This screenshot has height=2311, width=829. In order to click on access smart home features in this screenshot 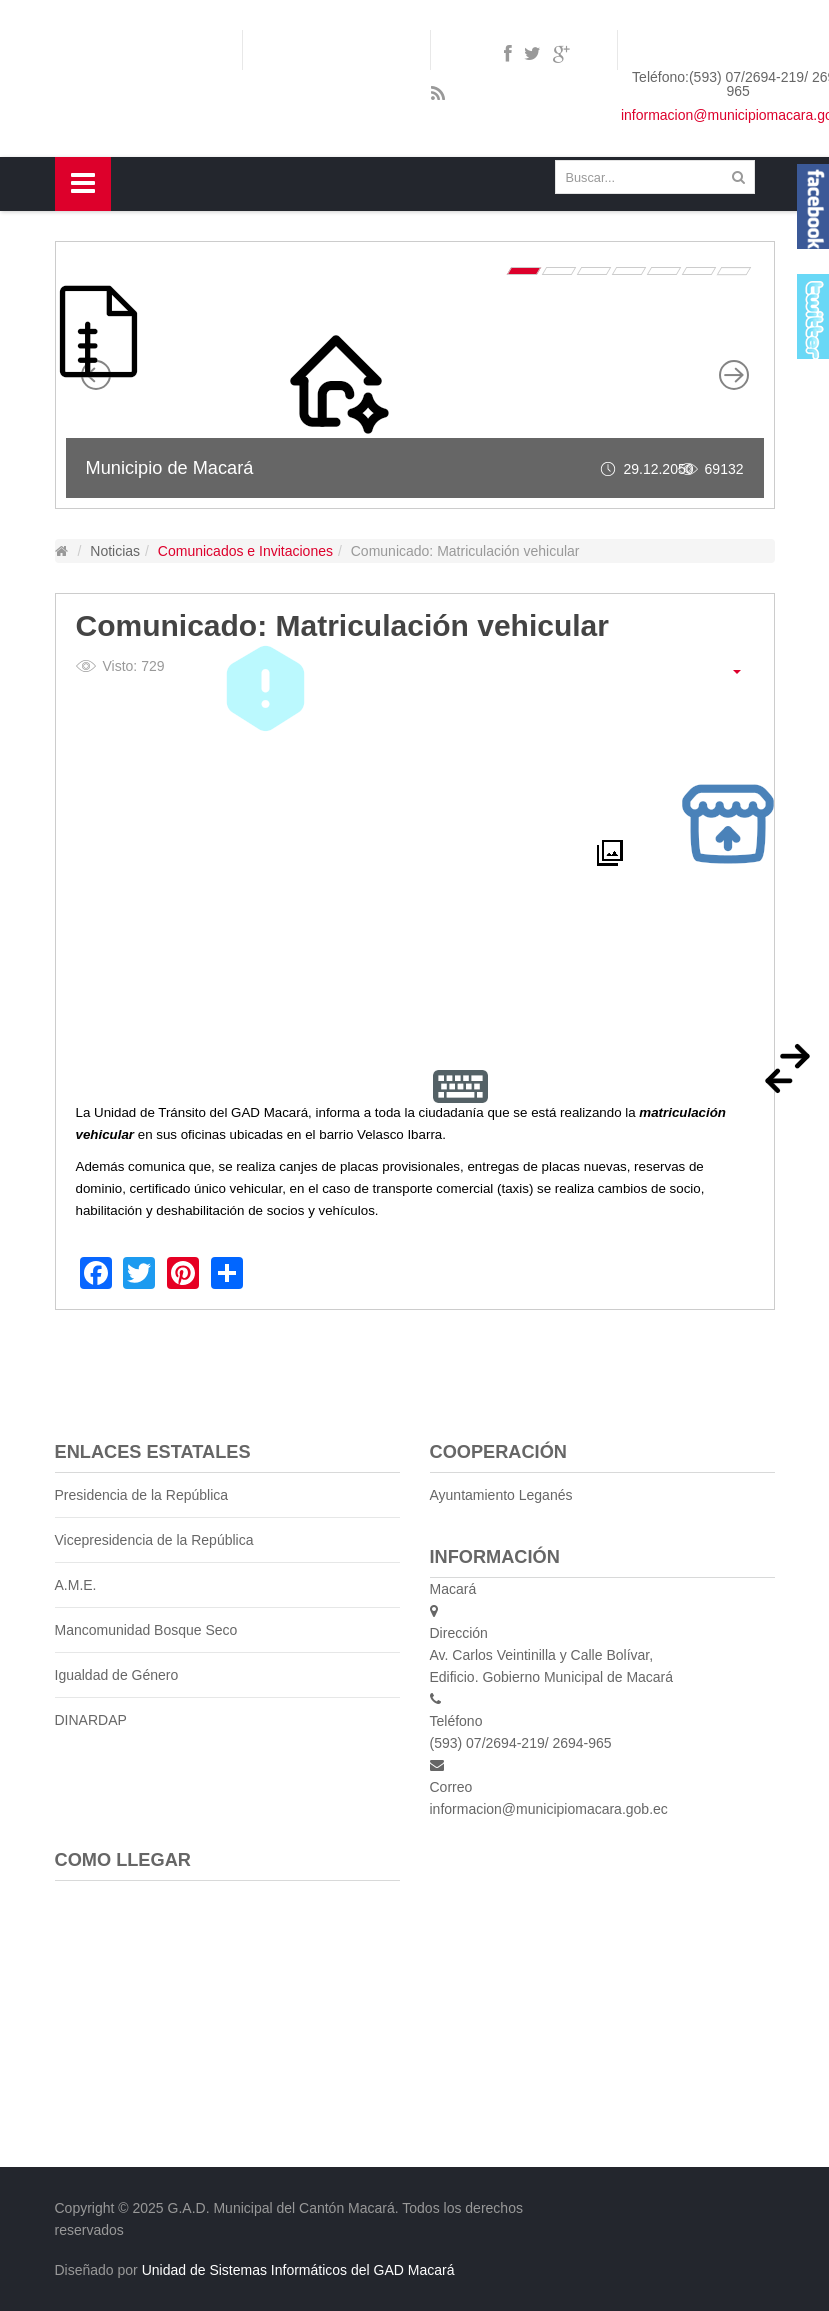, I will do `click(336, 381)`.